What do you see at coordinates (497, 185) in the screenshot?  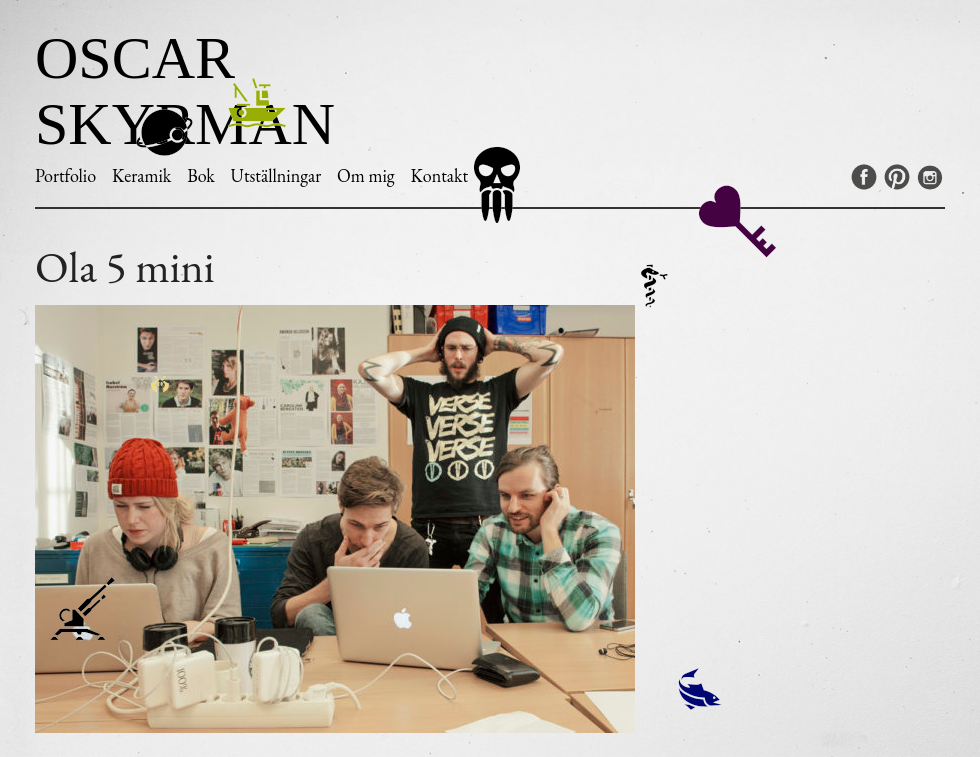 I see `indicates danger or deadly hazard in game` at bounding box center [497, 185].